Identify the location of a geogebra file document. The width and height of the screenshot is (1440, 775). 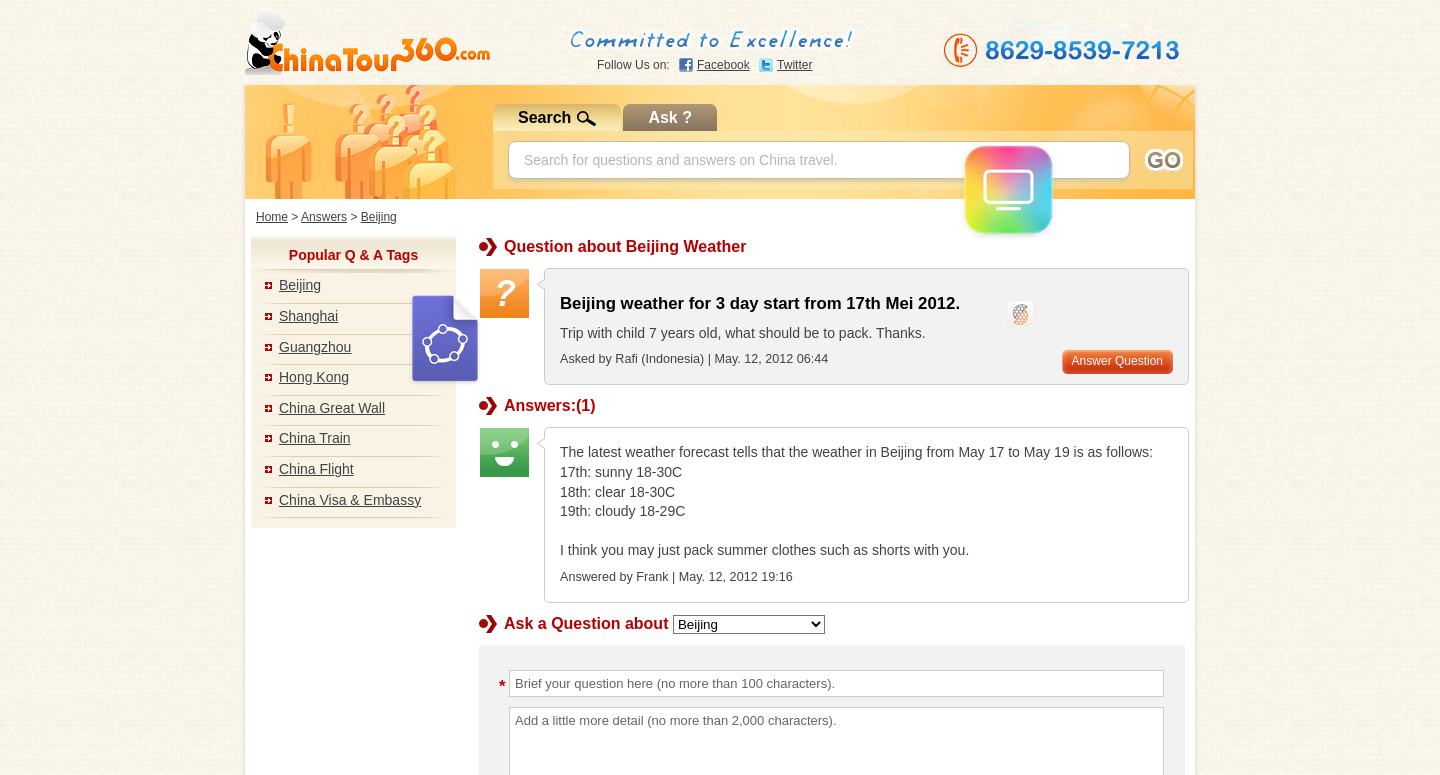
(445, 340).